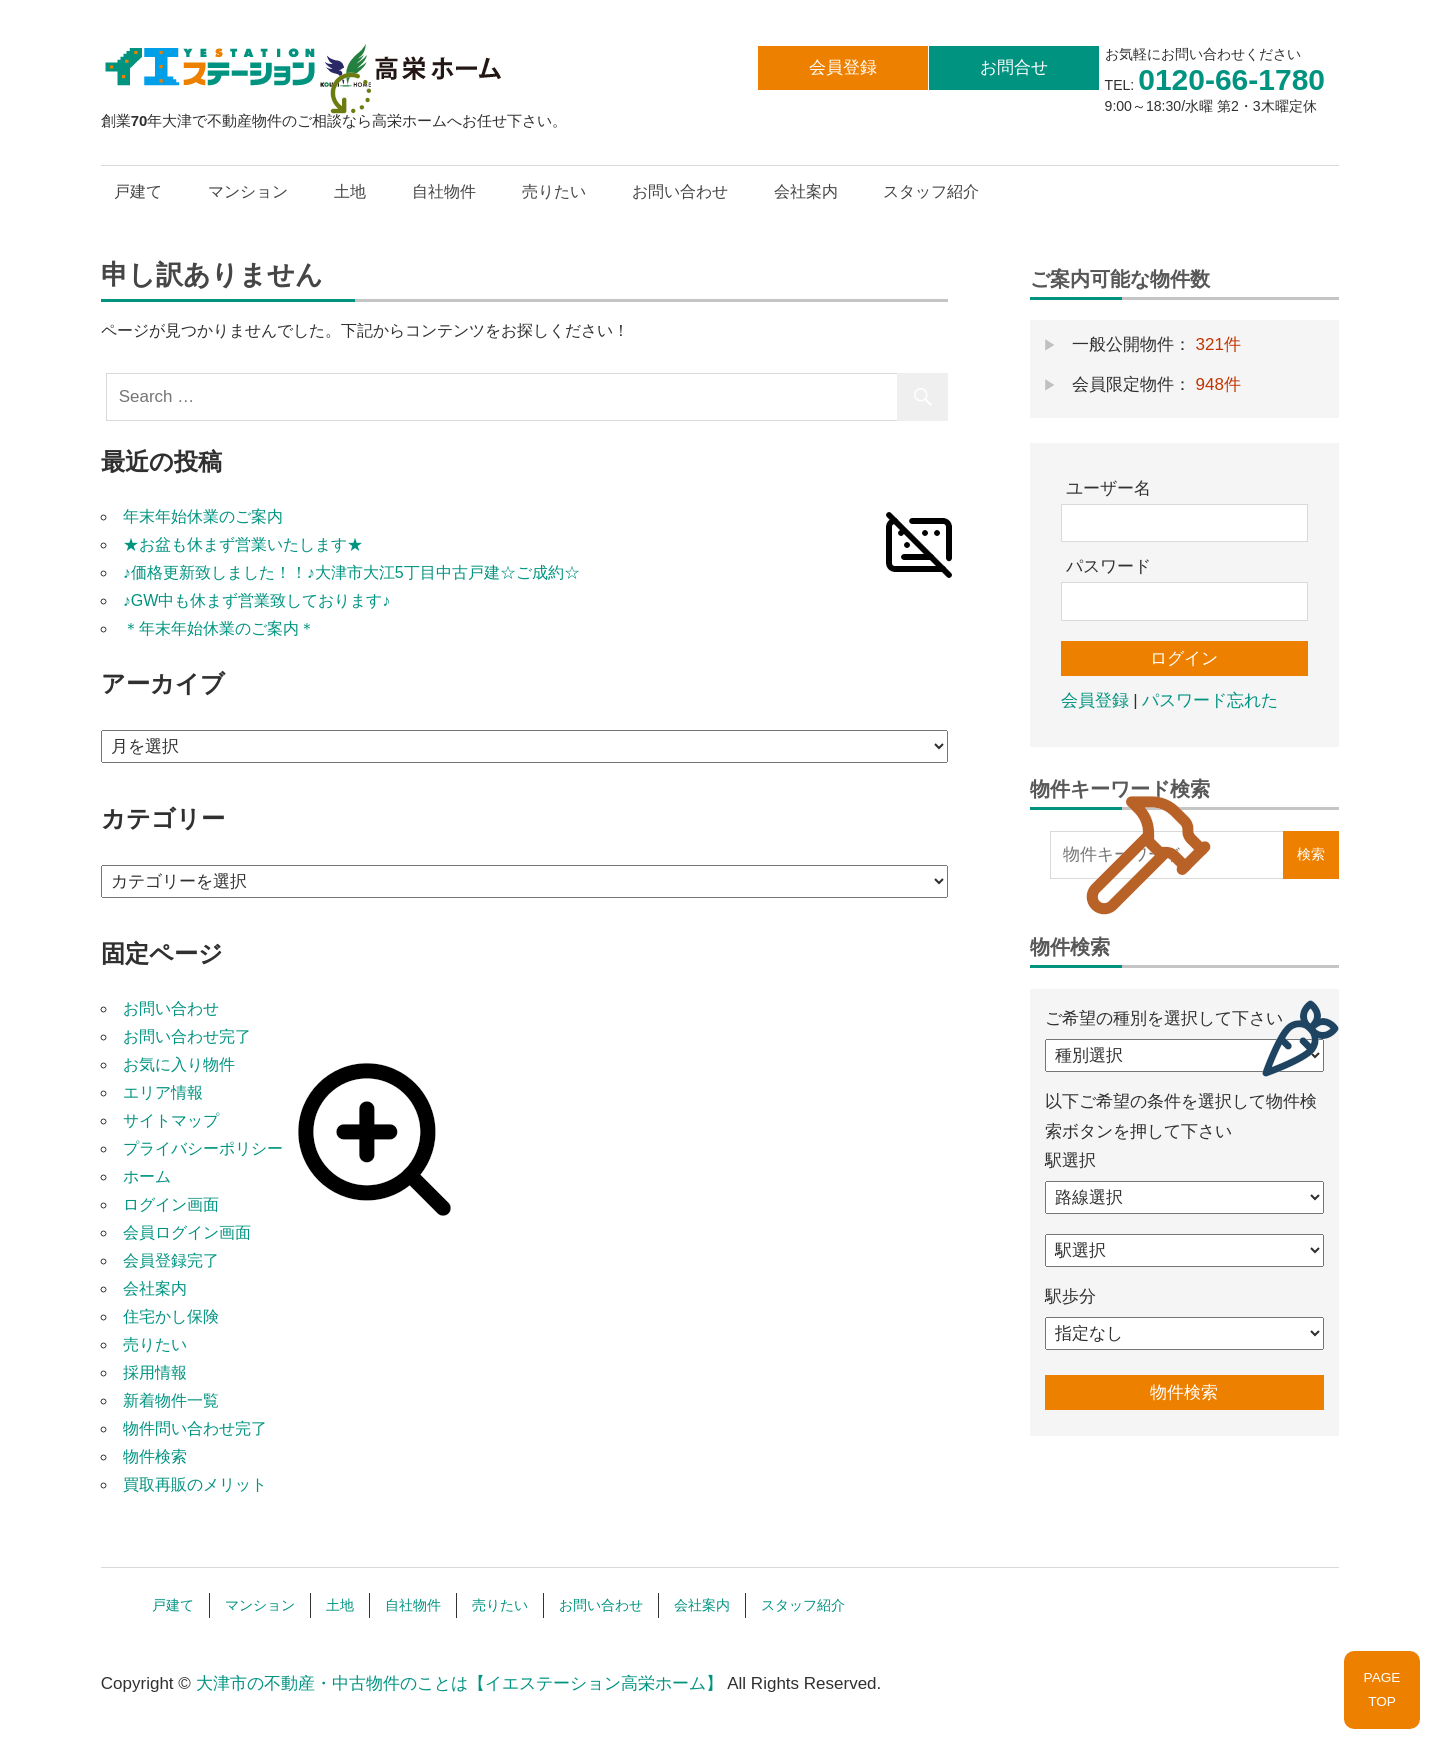 This screenshot has height=1749, width=1440. I want to click on rotate content counterclockwise, so click(351, 93).